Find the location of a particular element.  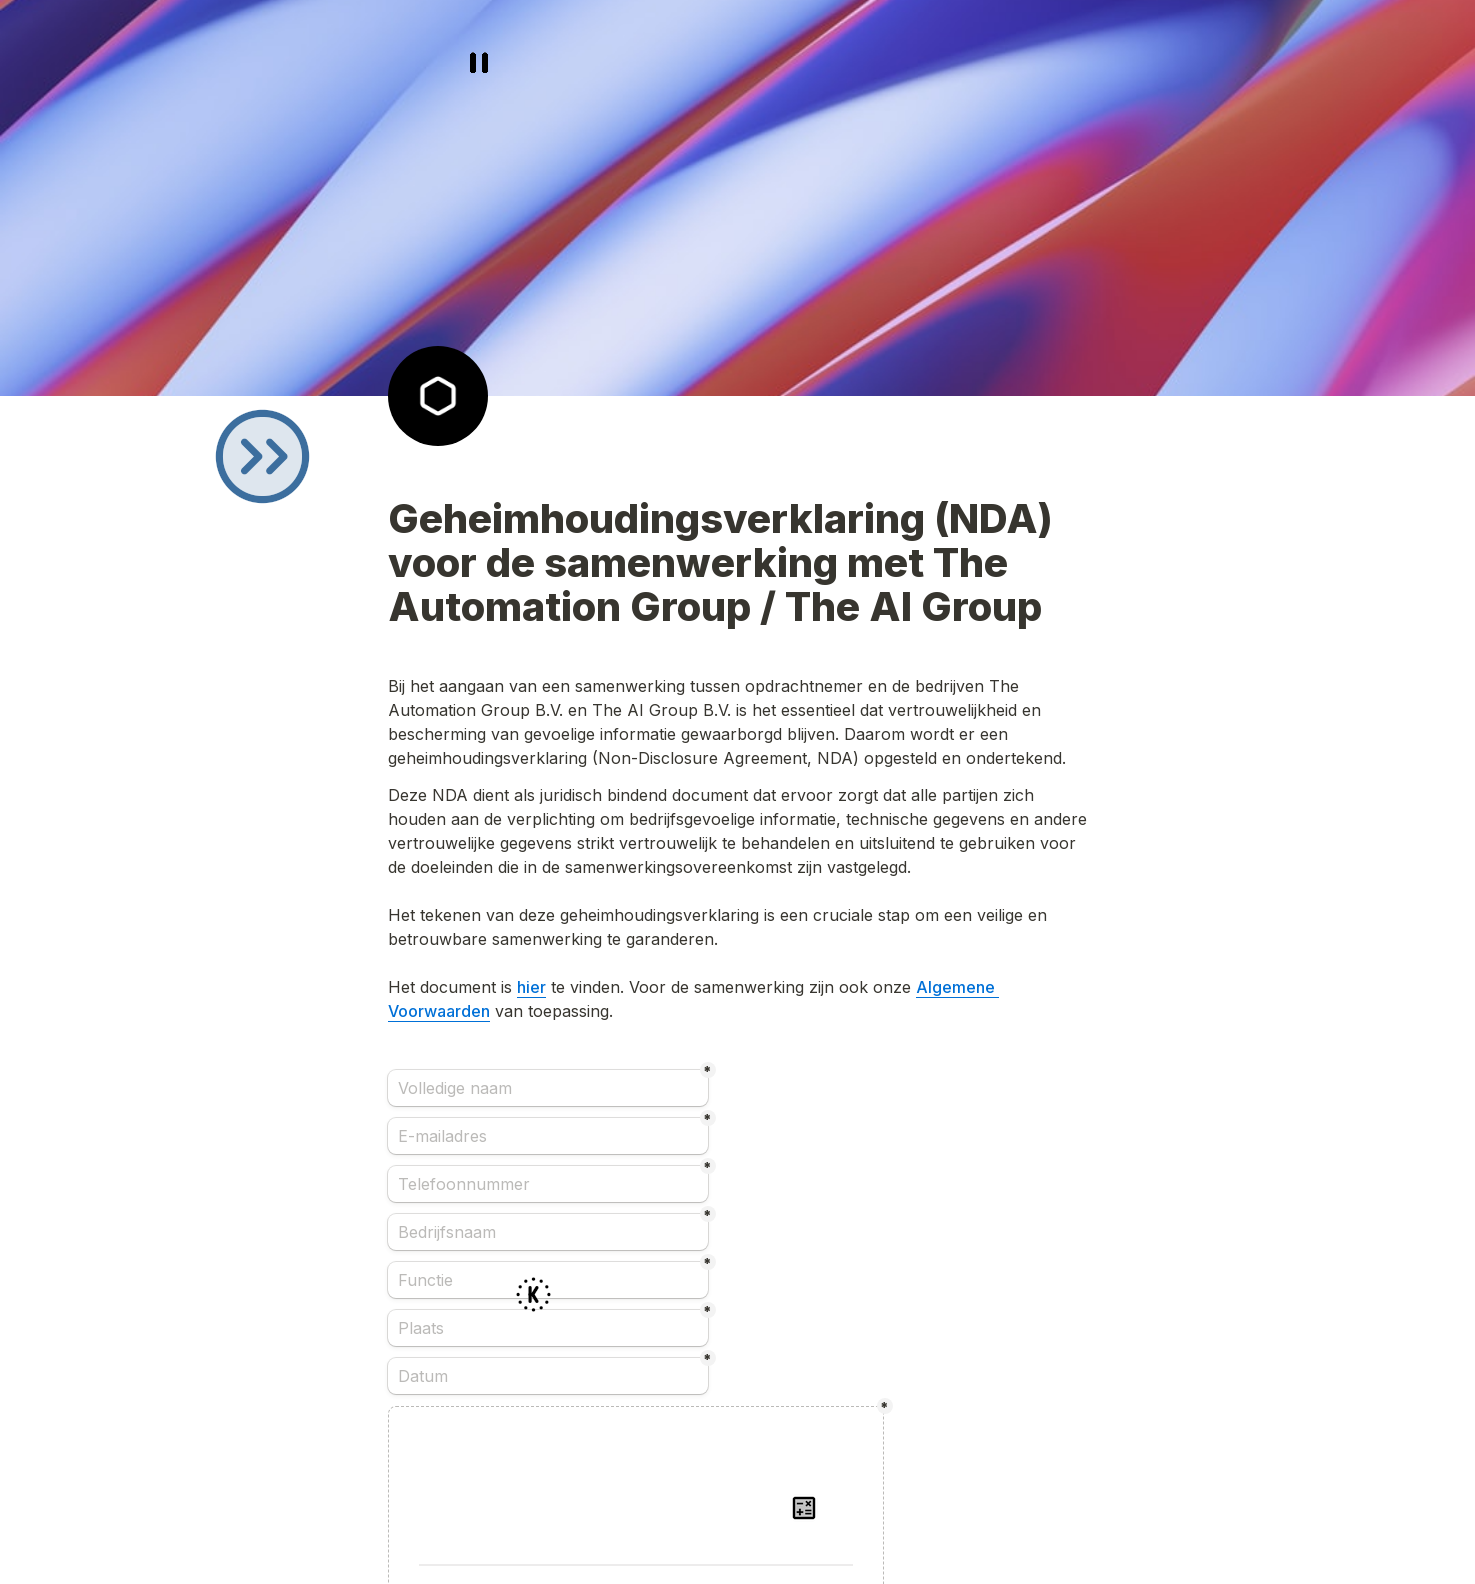

indicates a keyboard shortcut or hotkey is located at coordinates (533, 1294).